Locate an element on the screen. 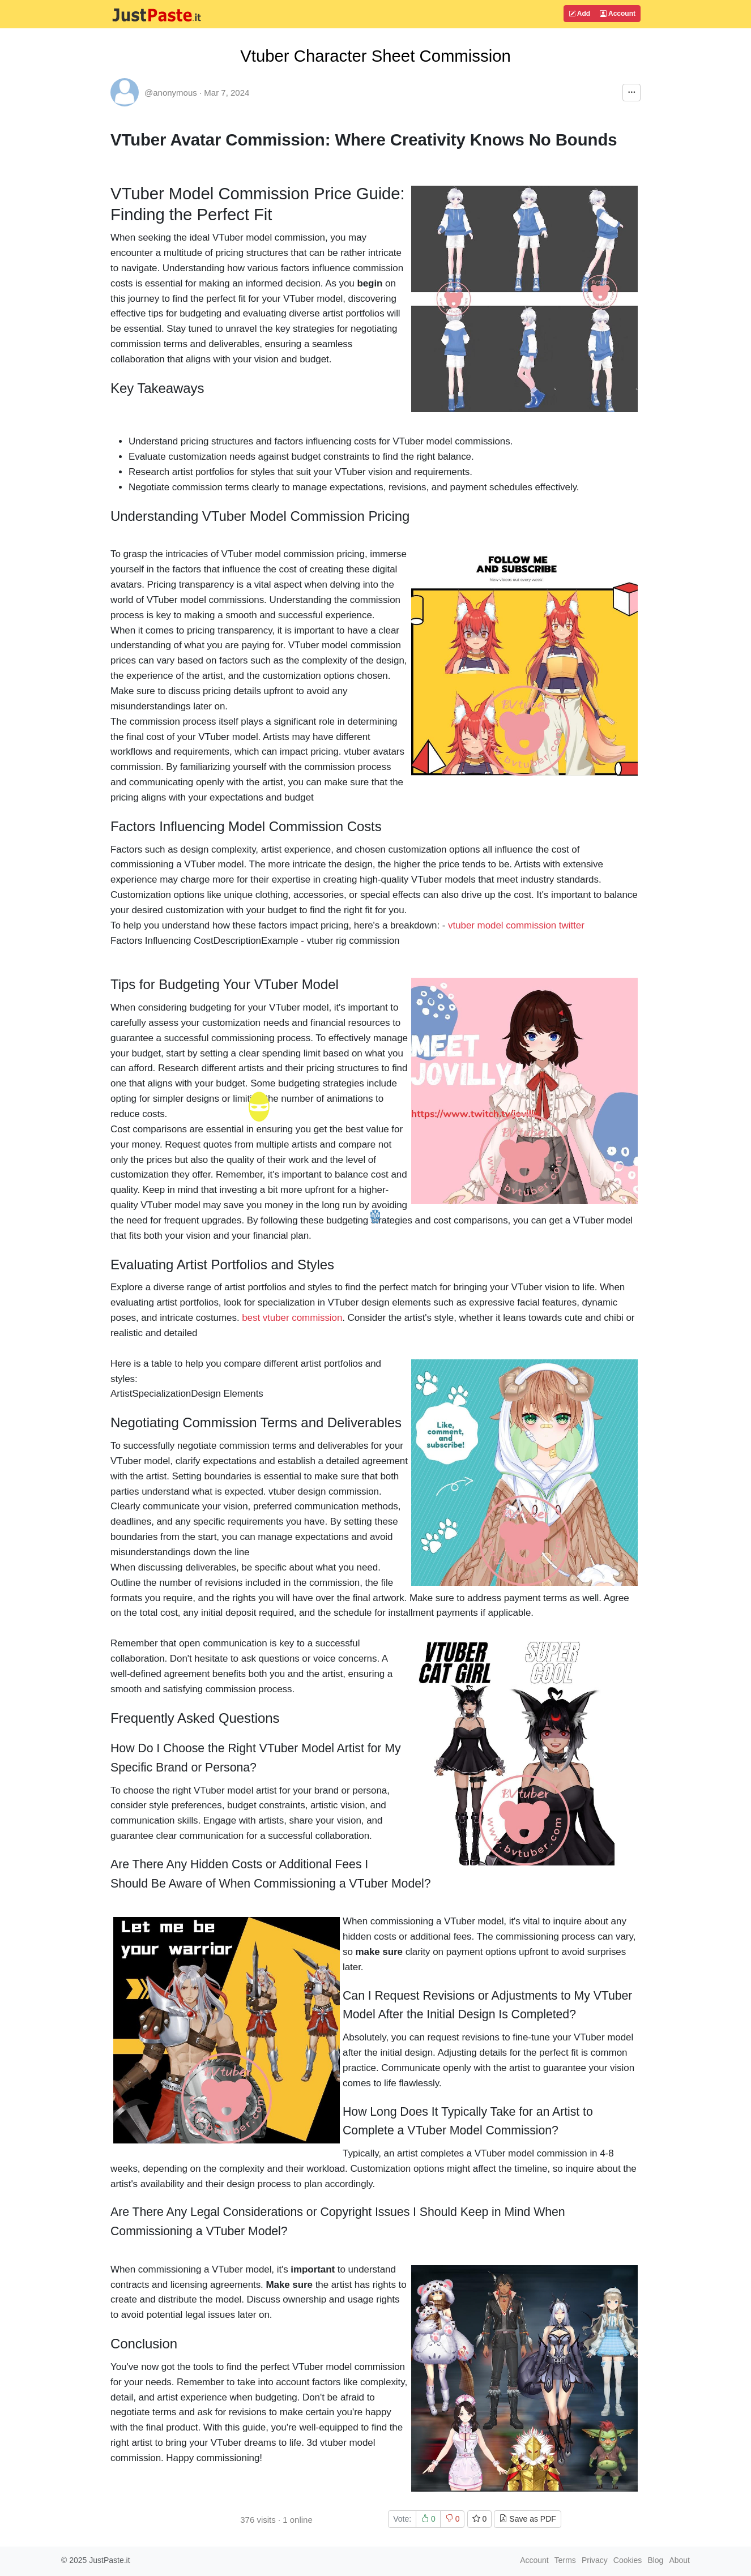  toggle stealth or incognito mode is located at coordinates (259, 1106).